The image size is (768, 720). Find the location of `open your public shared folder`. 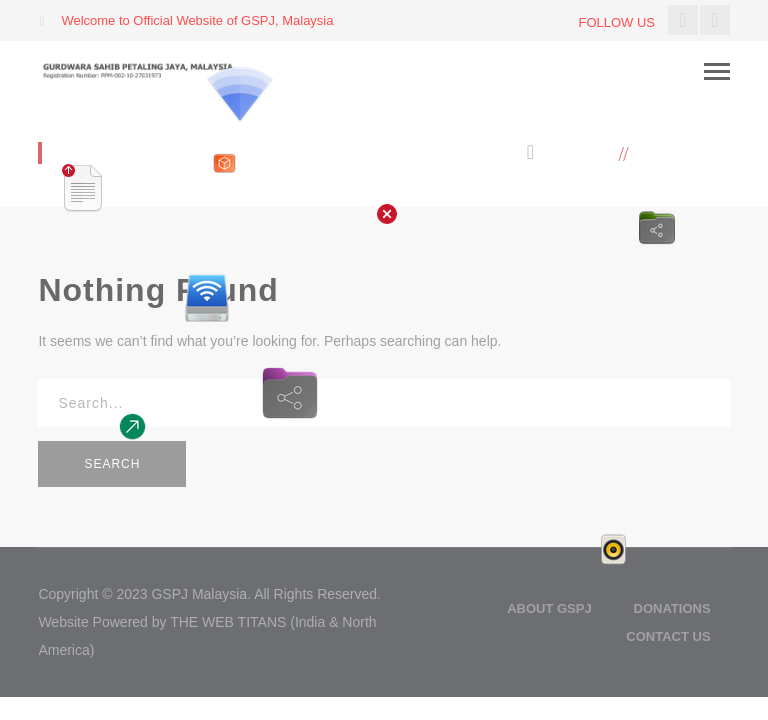

open your public shared folder is located at coordinates (290, 393).